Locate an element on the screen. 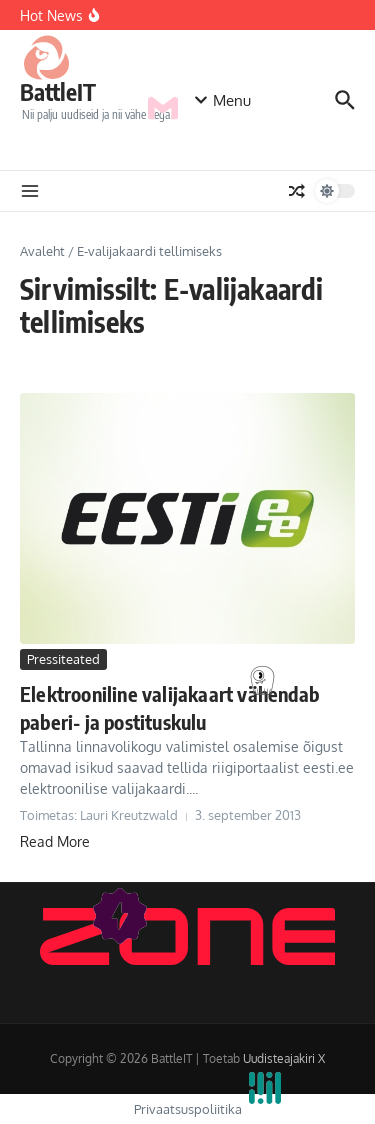 The image size is (375, 1124). FerretDB brand logo is located at coordinates (46, 57).